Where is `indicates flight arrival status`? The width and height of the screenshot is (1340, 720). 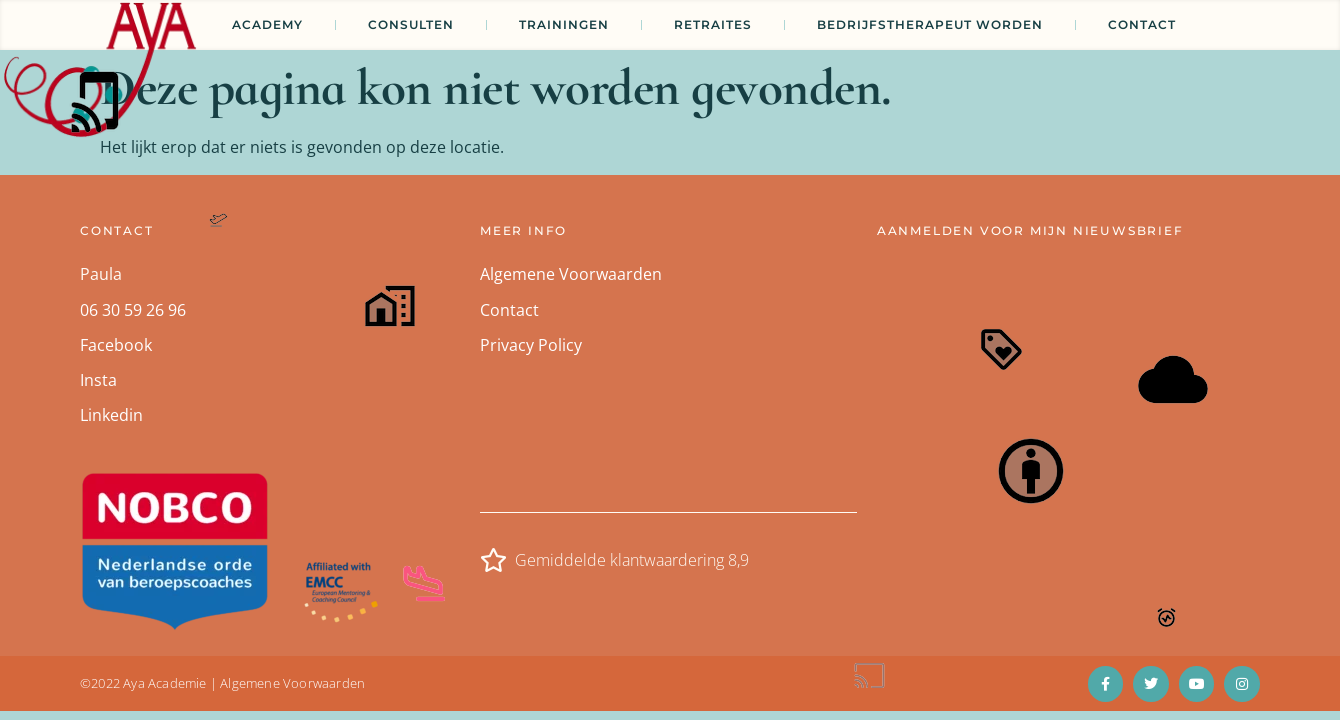 indicates flight arrival status is located at coordinates (422, 583).